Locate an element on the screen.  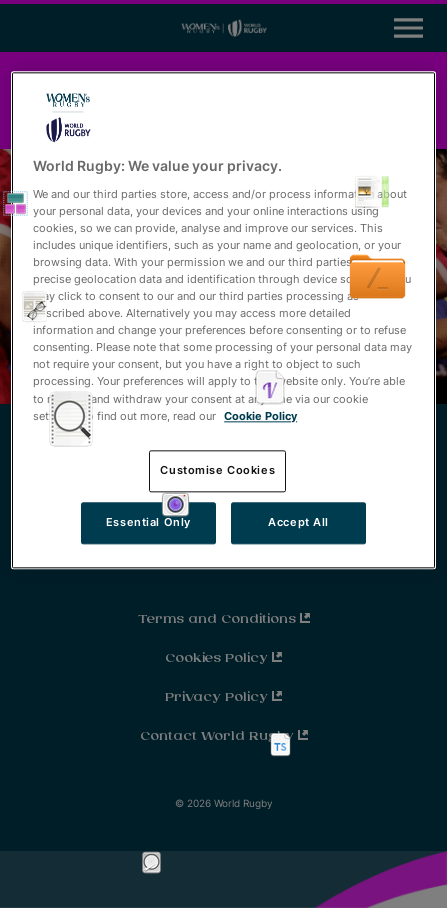
open gnome disk utility application is located at coordinates (151, 862).